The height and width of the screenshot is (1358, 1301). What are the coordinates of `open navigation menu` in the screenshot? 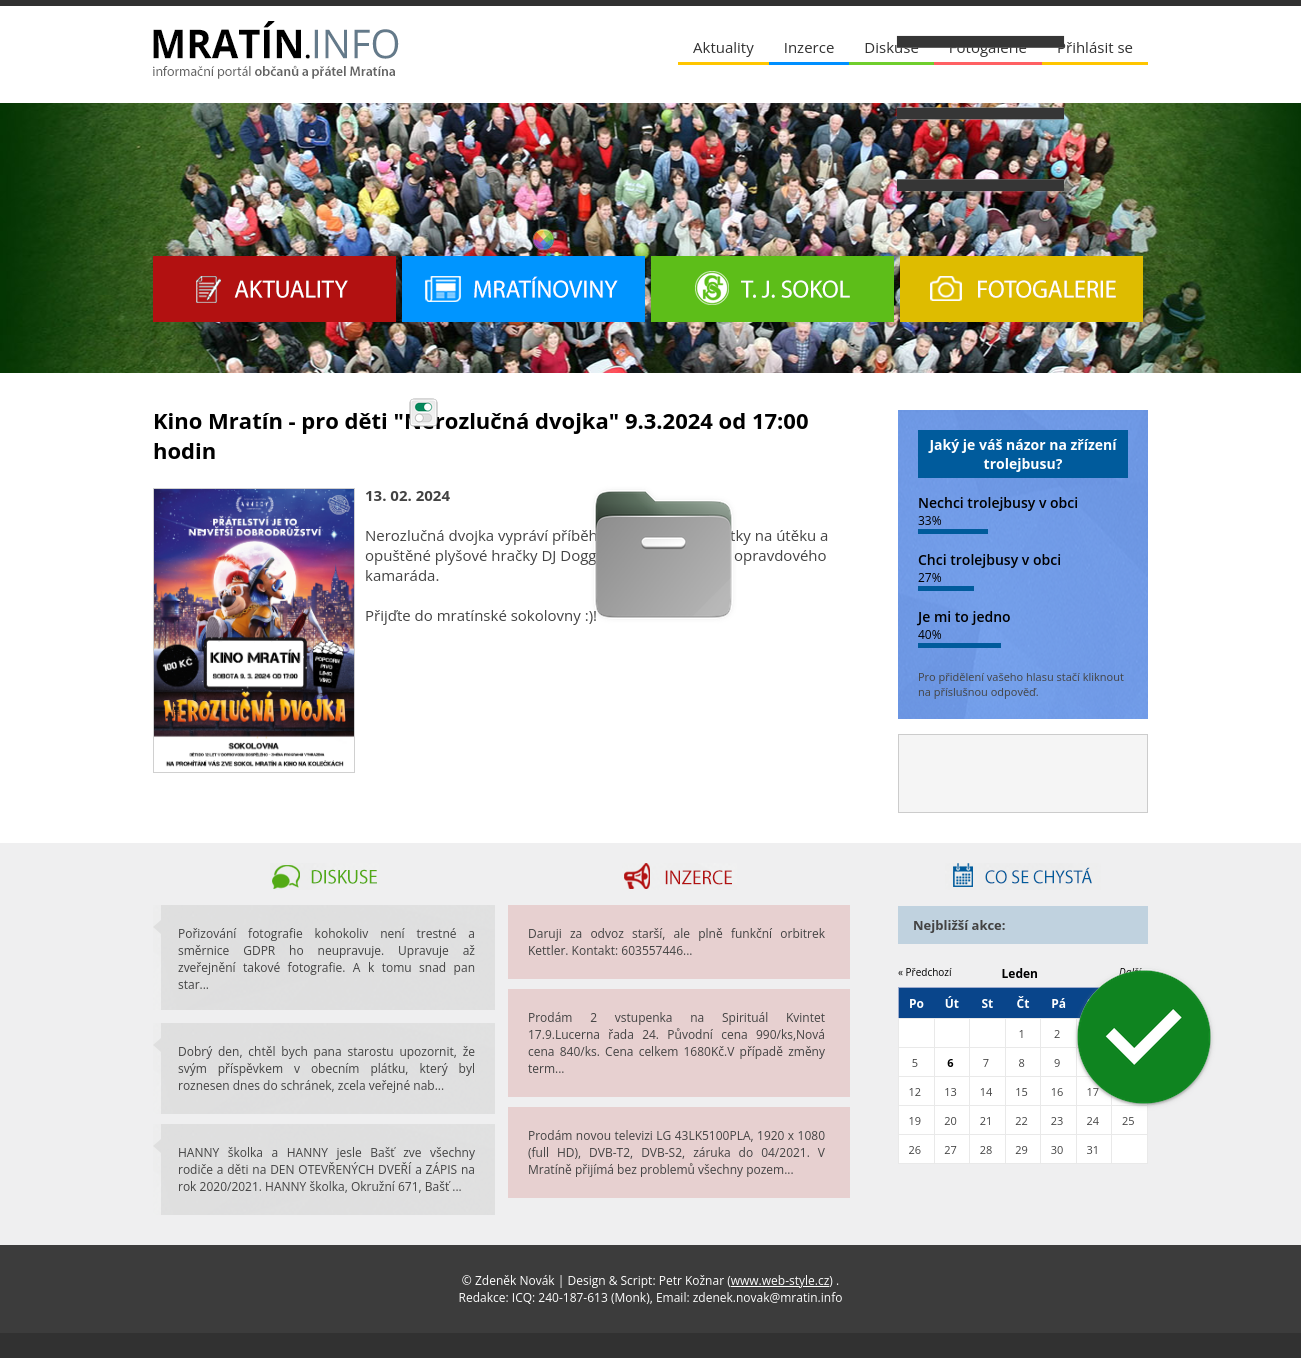 It's located at (980, 119).